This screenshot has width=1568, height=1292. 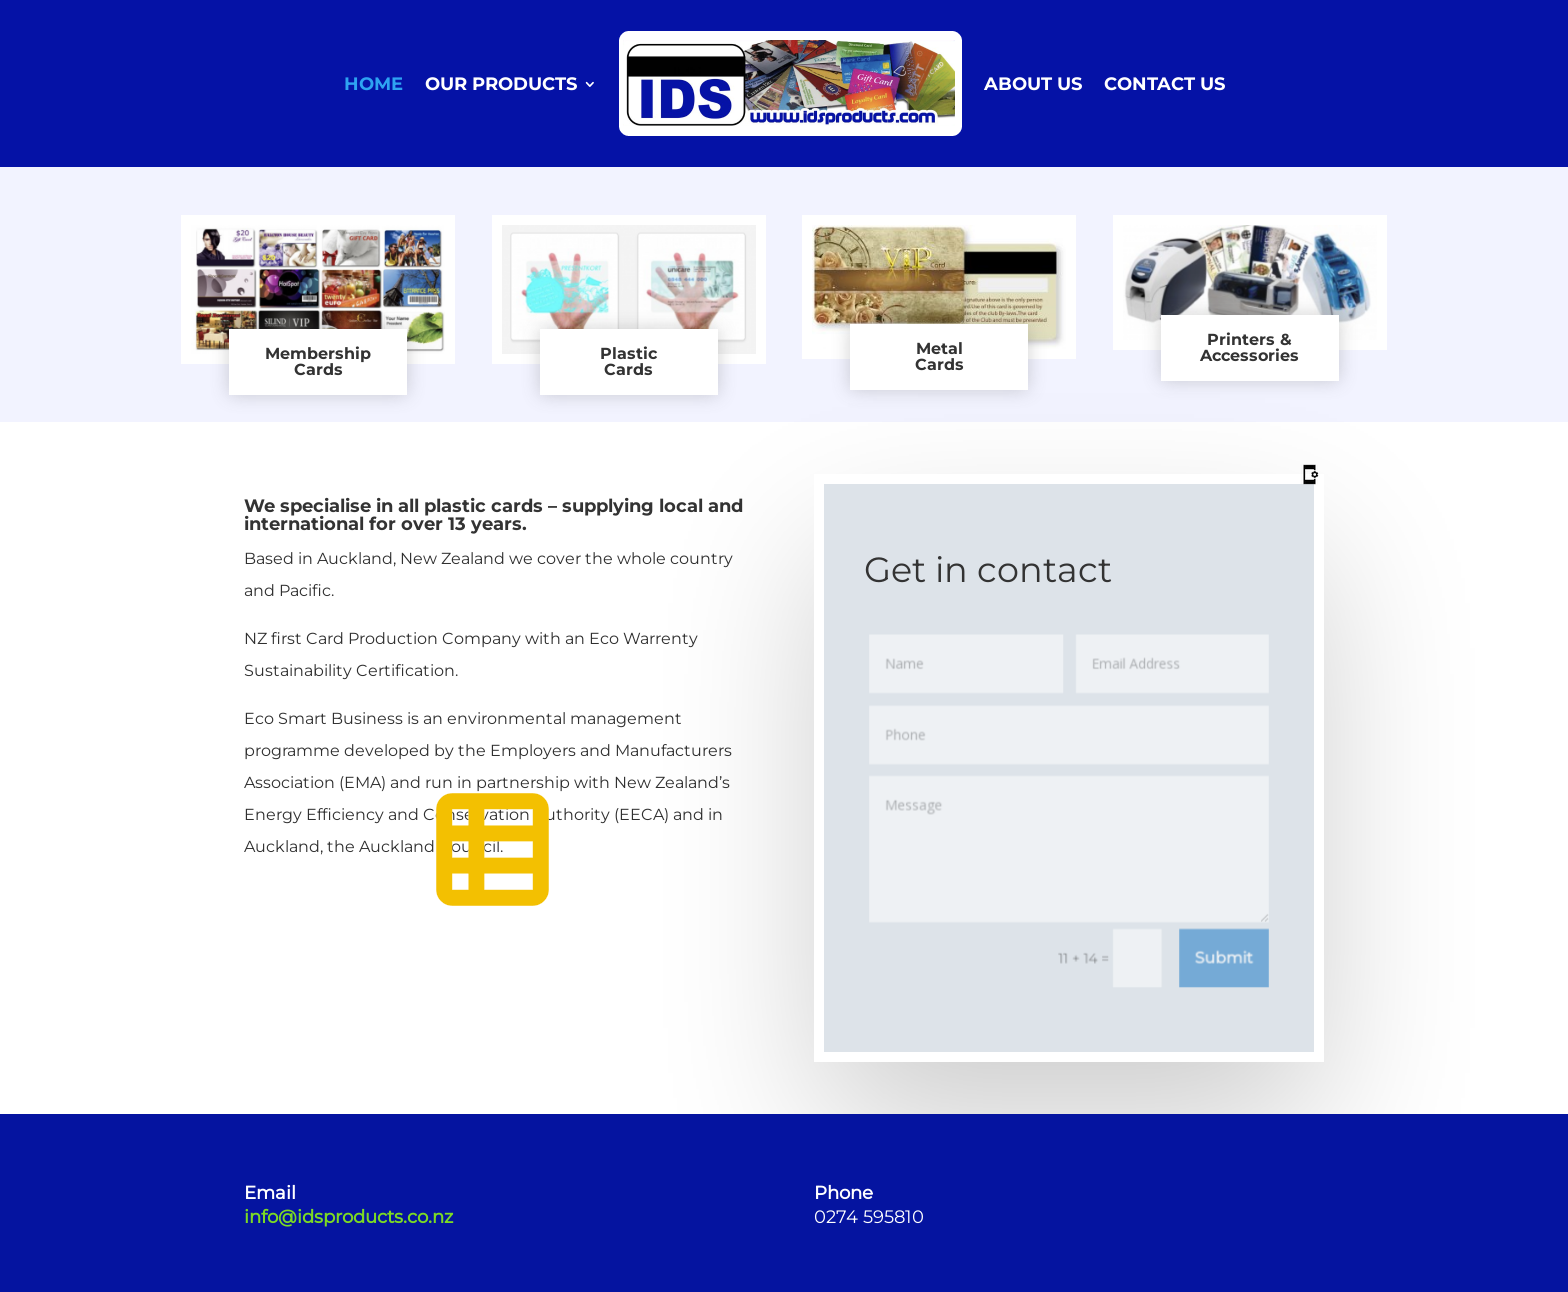 I want to click on view data in list format, so click(x=492, y=849).